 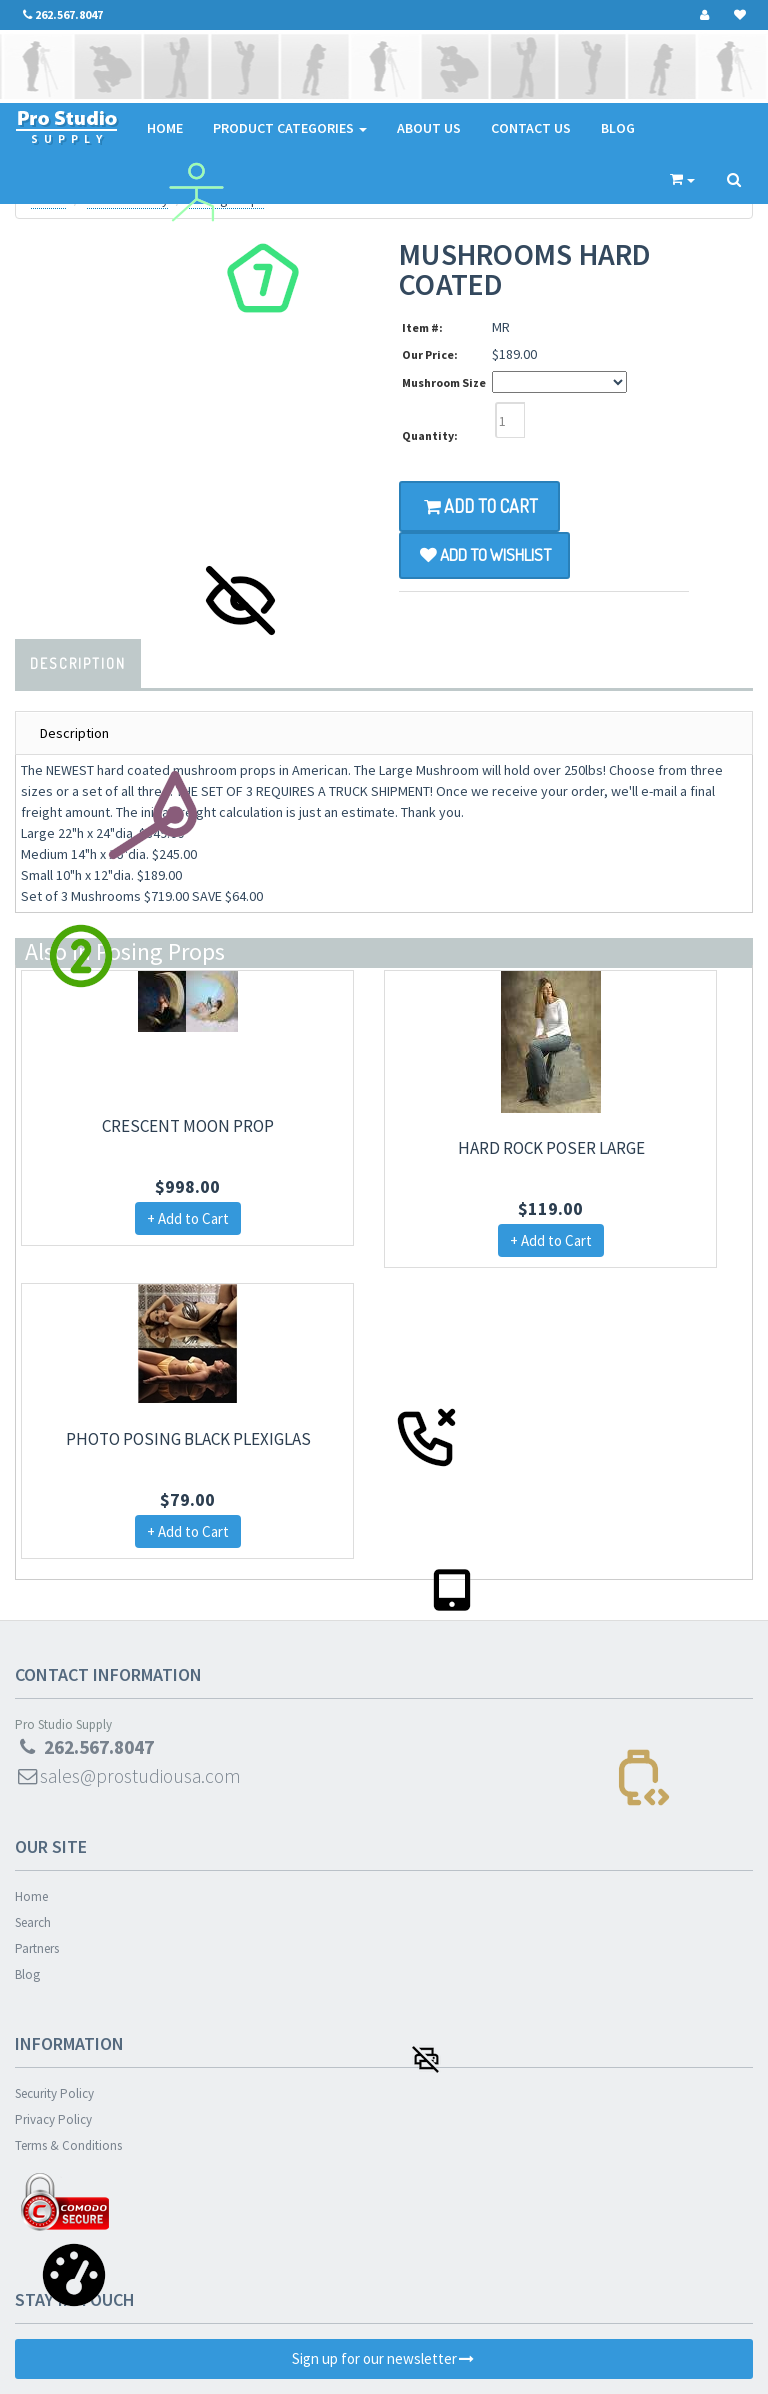 I want to click on ignite or start a fire feature, so click(x=153, y=815).